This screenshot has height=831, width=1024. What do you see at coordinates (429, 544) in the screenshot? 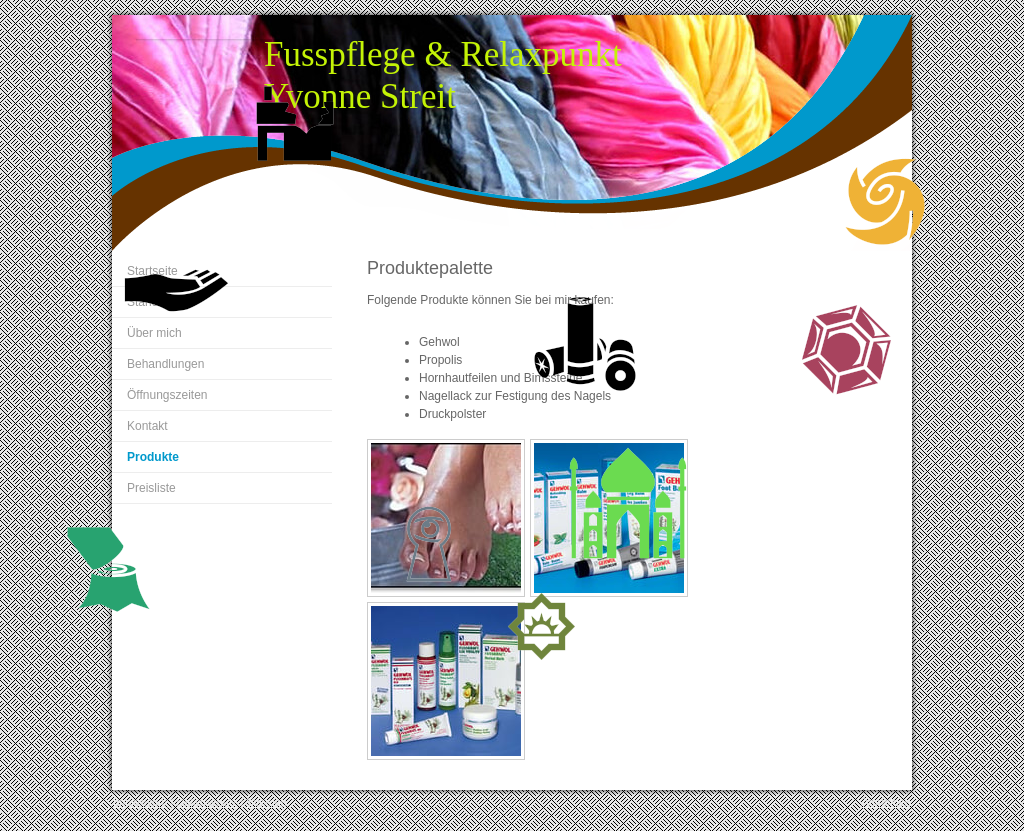
I see `indicates someone may be watching or monitoring activity` at bounding box center [429, 544].